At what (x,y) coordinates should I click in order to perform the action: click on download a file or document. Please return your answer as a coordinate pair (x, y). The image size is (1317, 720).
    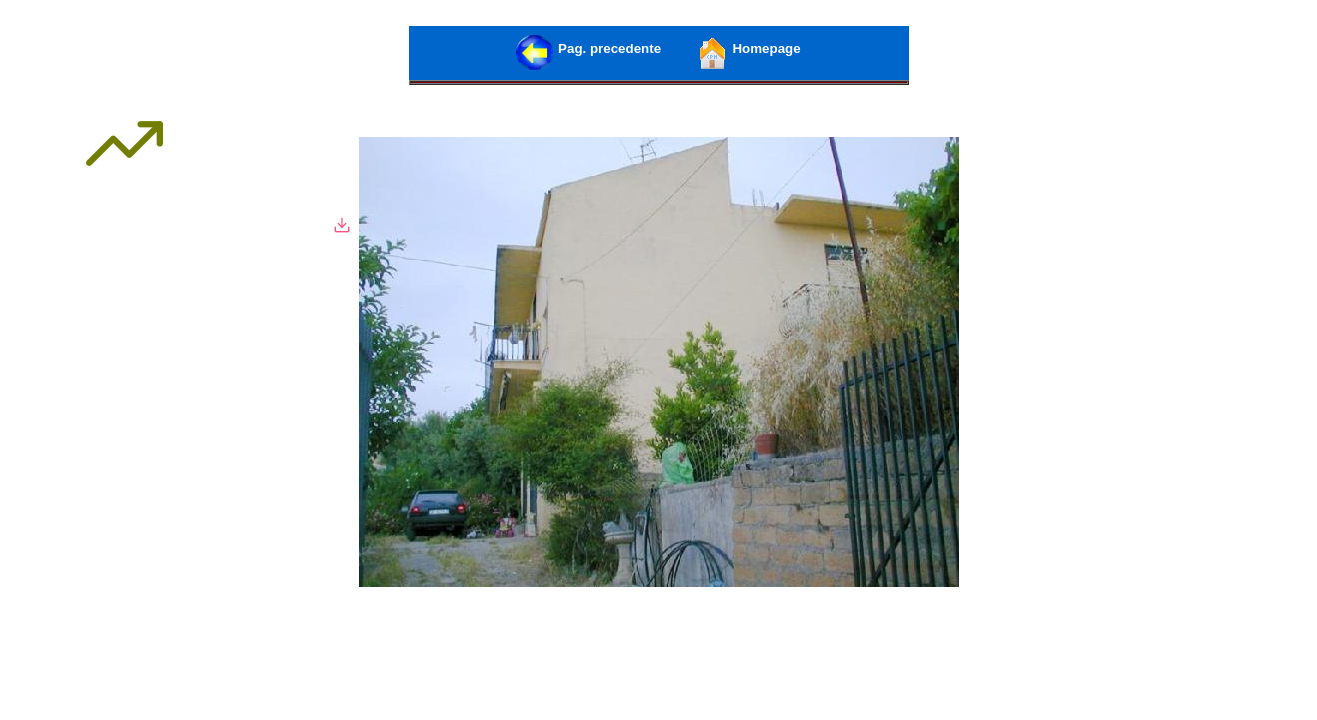
    Looking at the image, I should click on (342, 225).